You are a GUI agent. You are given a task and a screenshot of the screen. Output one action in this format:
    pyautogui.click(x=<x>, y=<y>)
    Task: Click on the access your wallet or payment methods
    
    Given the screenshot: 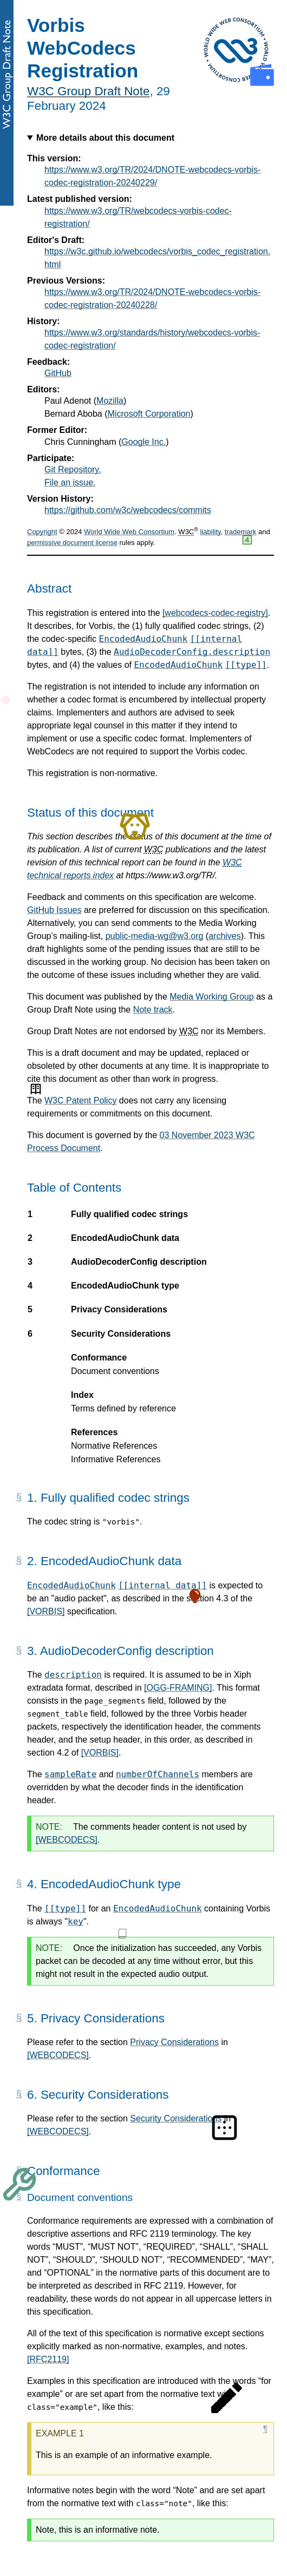 What is the action you would take?
    pyautogui.click(x=262, y=76)
    